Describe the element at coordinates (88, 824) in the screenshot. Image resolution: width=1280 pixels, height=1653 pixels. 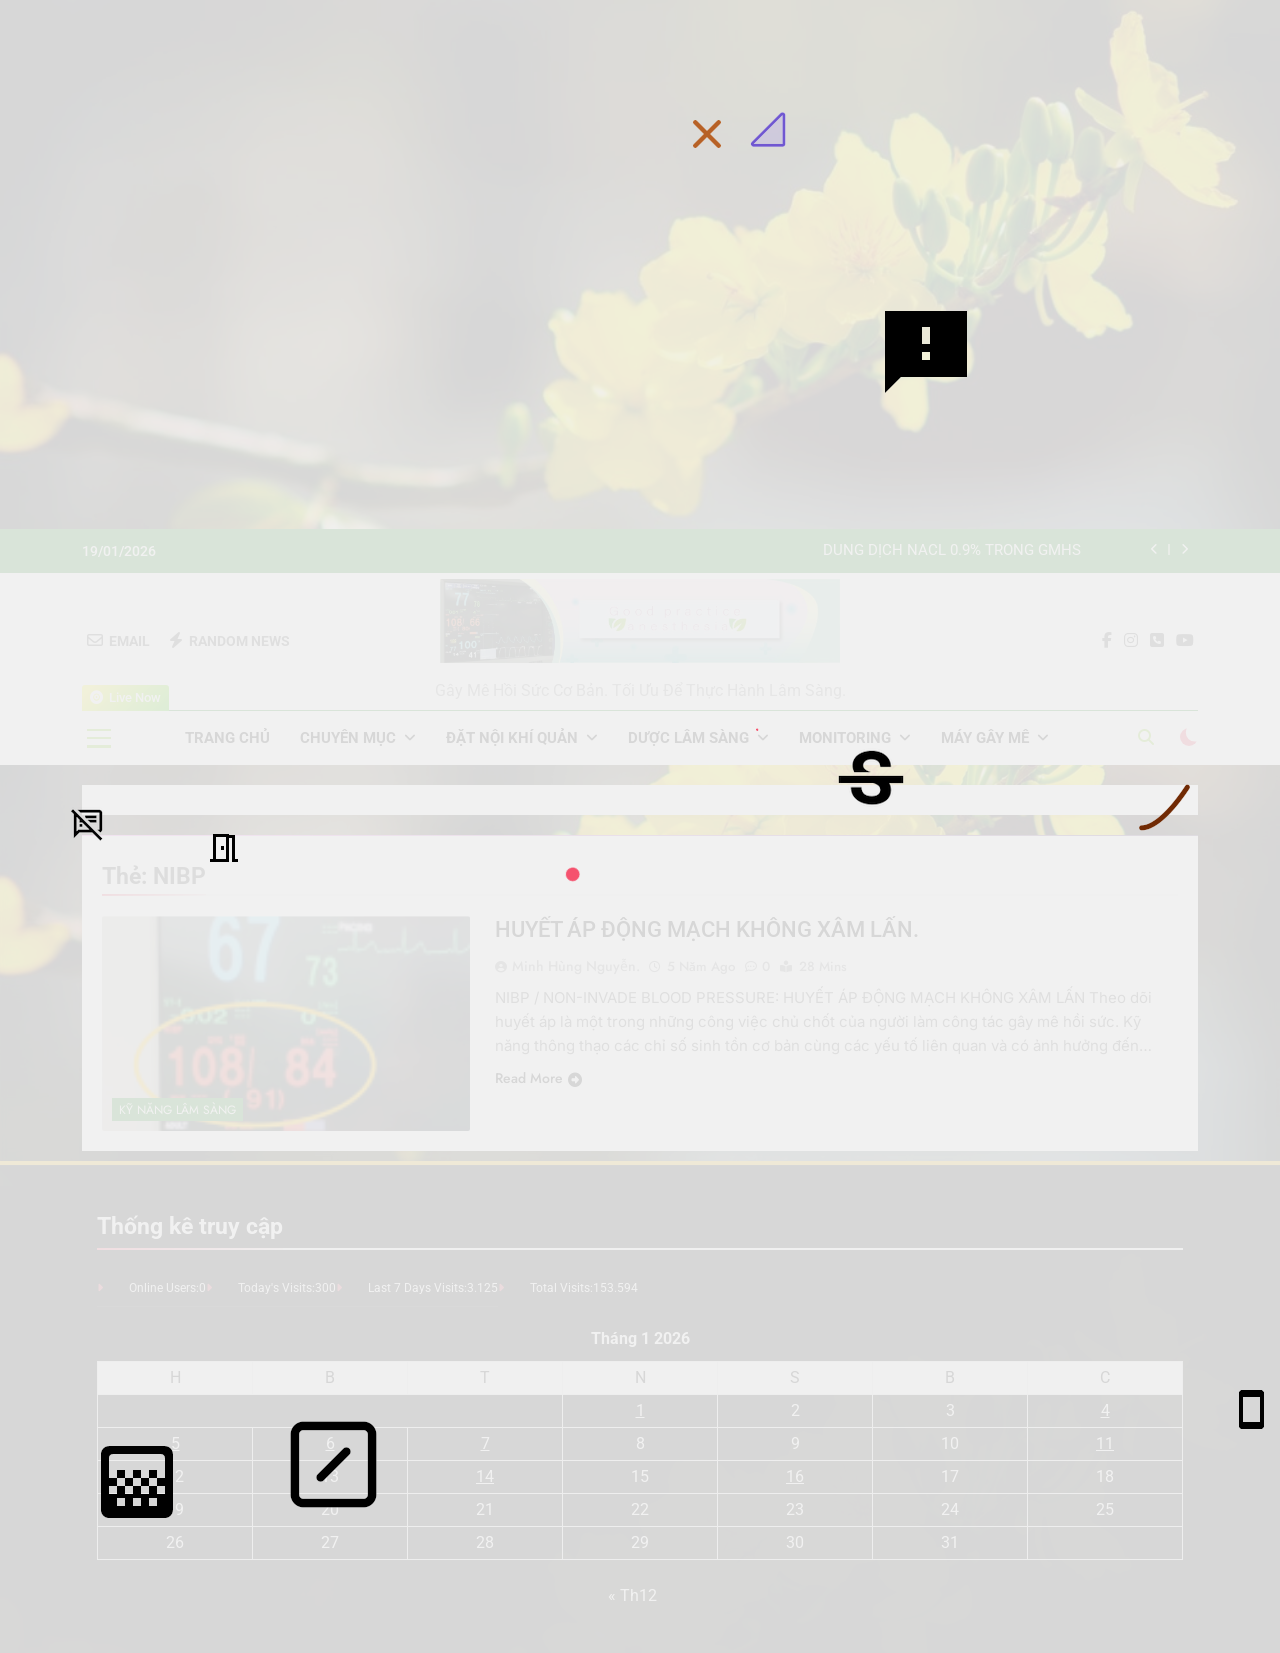
I see `mute or disable speaker notes` at that location.